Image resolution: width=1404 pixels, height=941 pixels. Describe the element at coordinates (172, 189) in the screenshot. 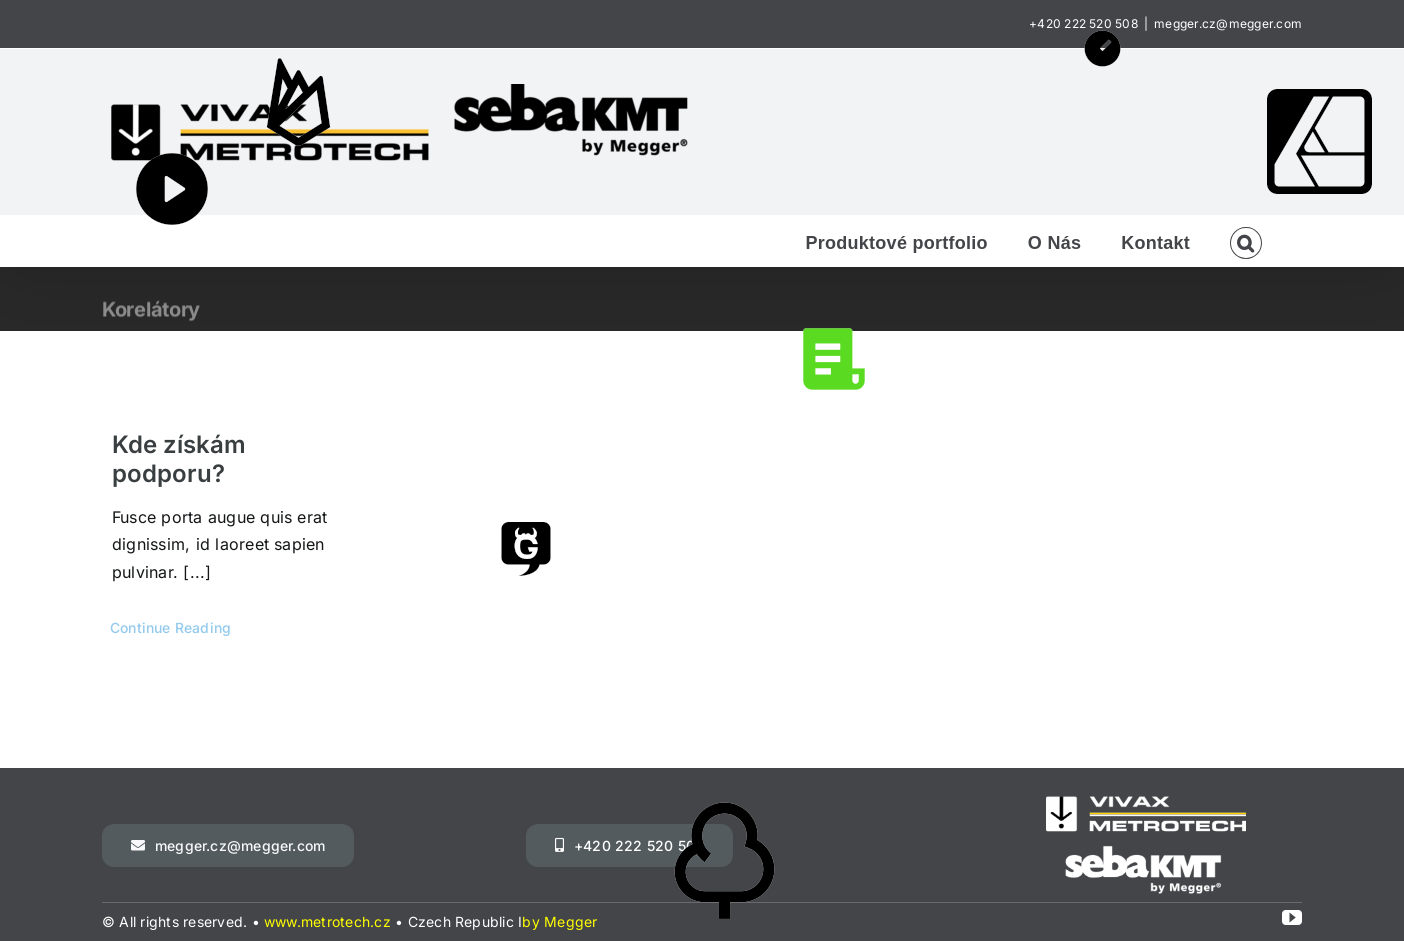

I see `play media or video content` at that location.